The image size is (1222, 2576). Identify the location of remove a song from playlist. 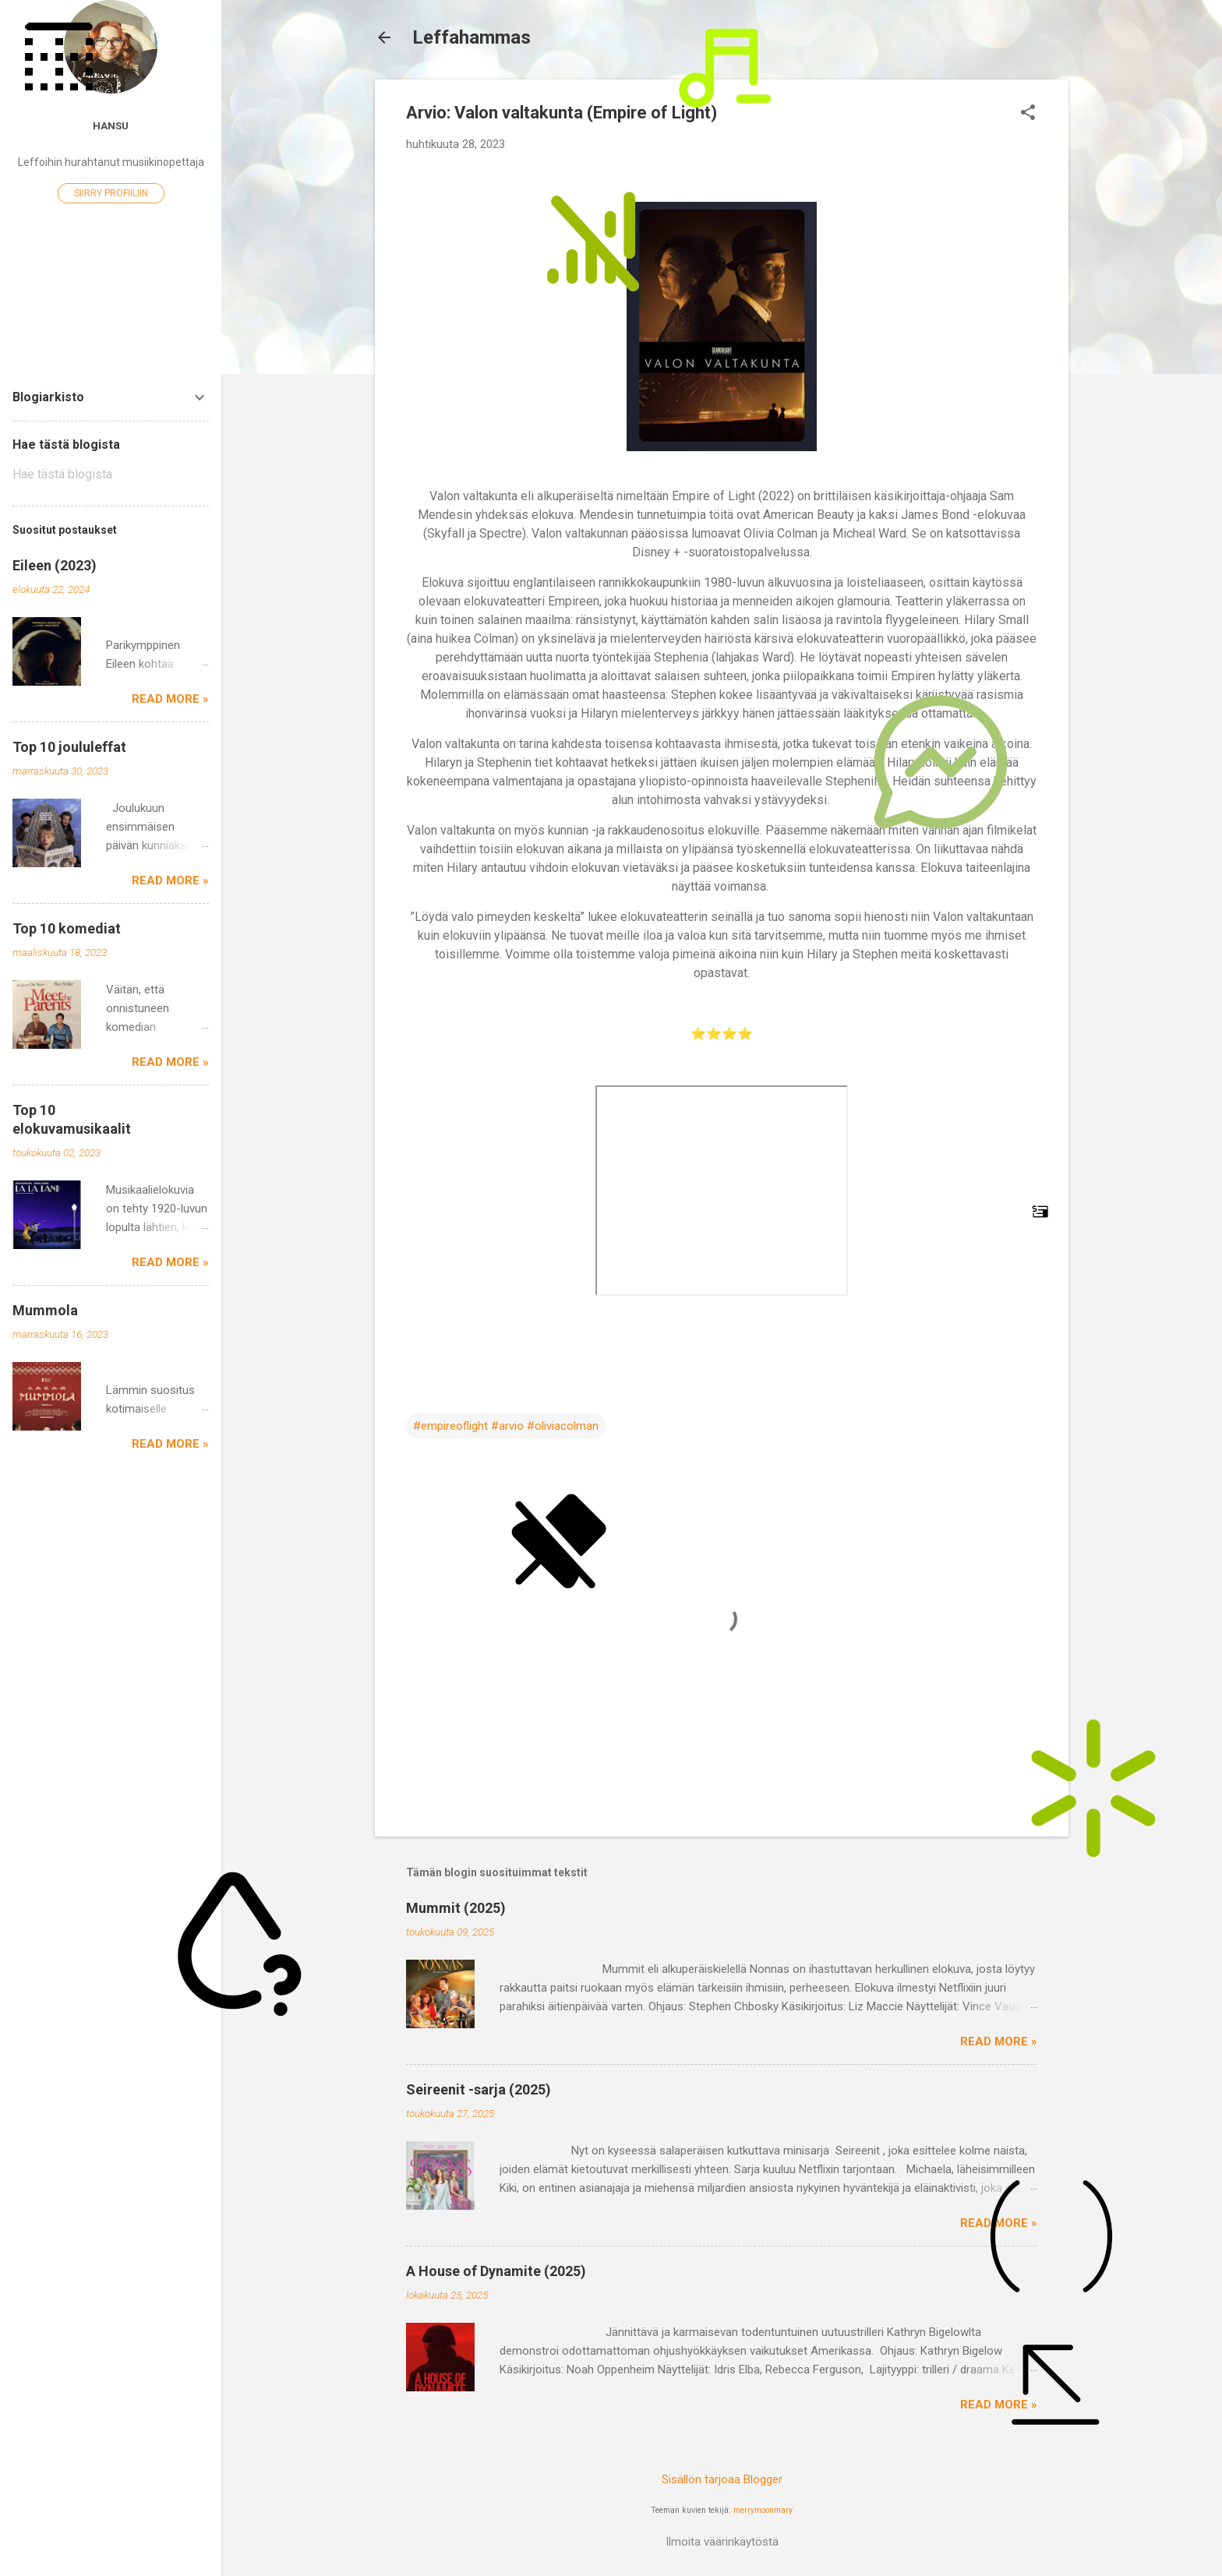
(722, 68).